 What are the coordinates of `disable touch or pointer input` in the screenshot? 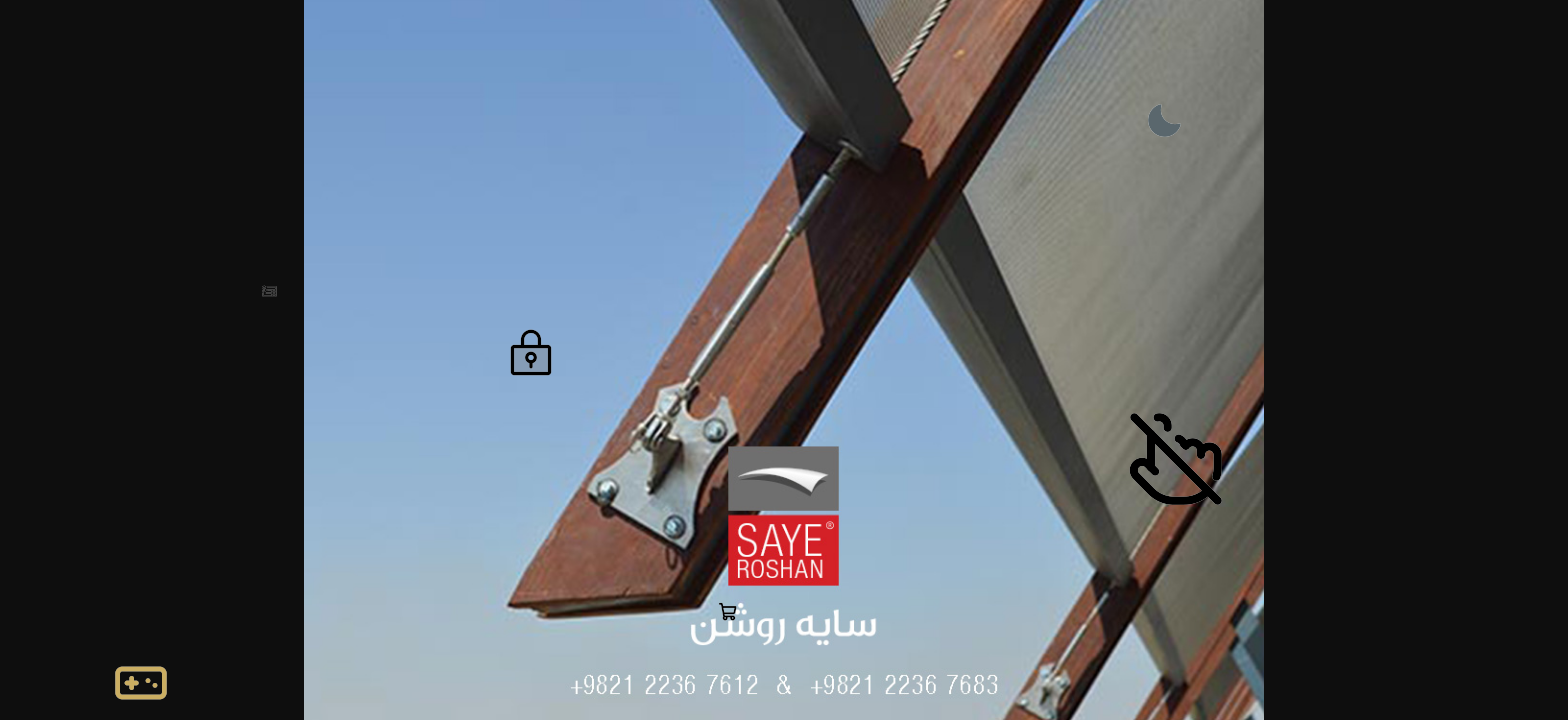 It's located at (1176, 459).